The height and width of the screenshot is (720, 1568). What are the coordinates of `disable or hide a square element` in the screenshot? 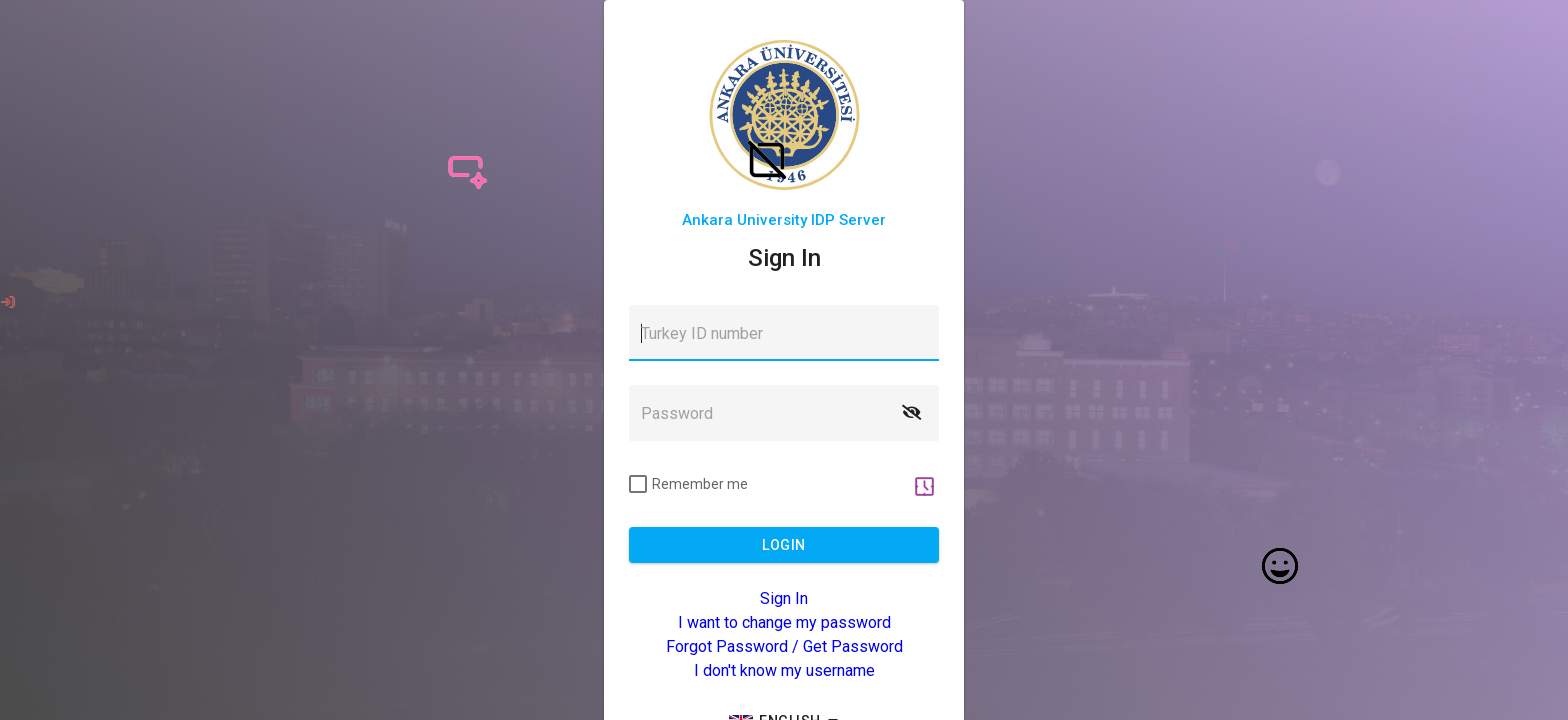 It's located at (767, 160).